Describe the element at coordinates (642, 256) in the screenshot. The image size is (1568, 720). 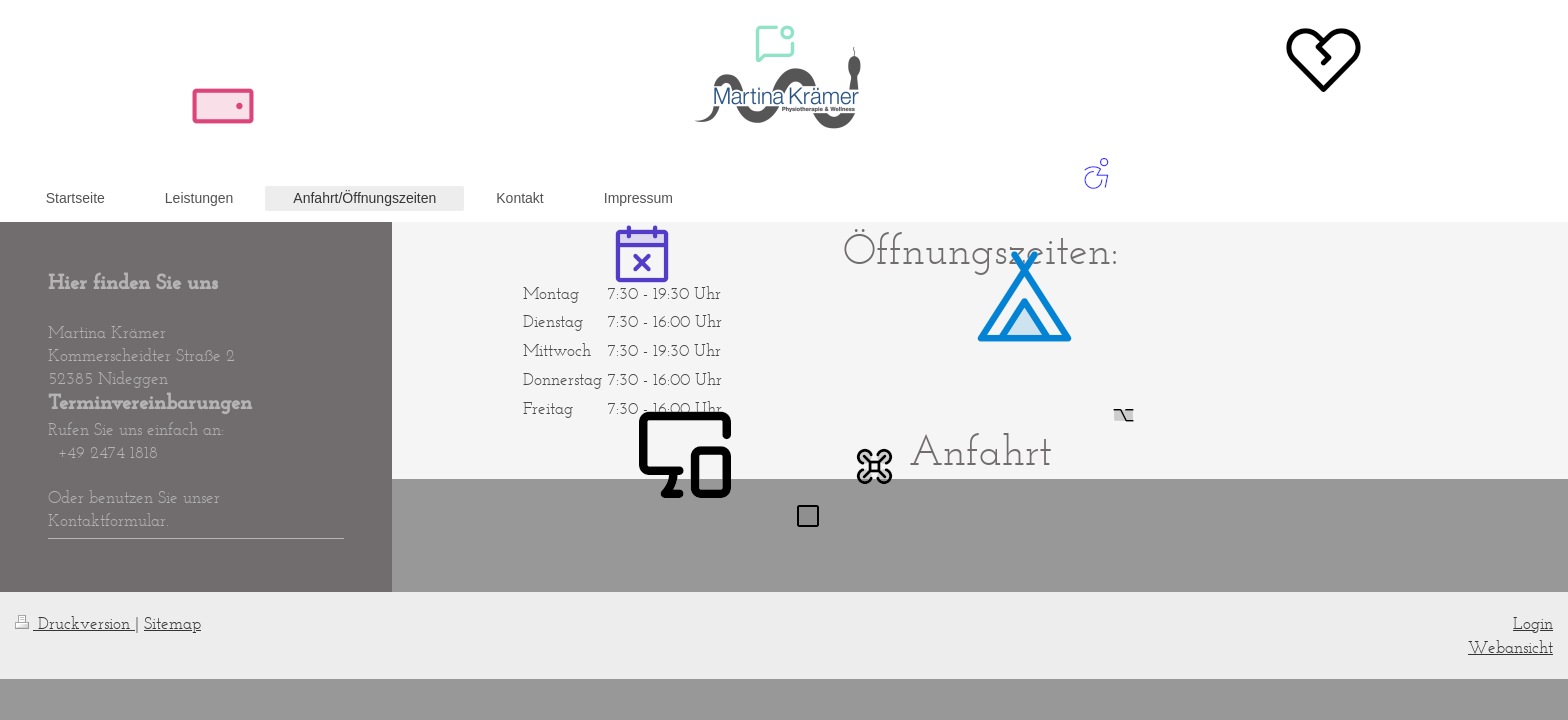
I see `cancel or delete a scheduled event` at that location.